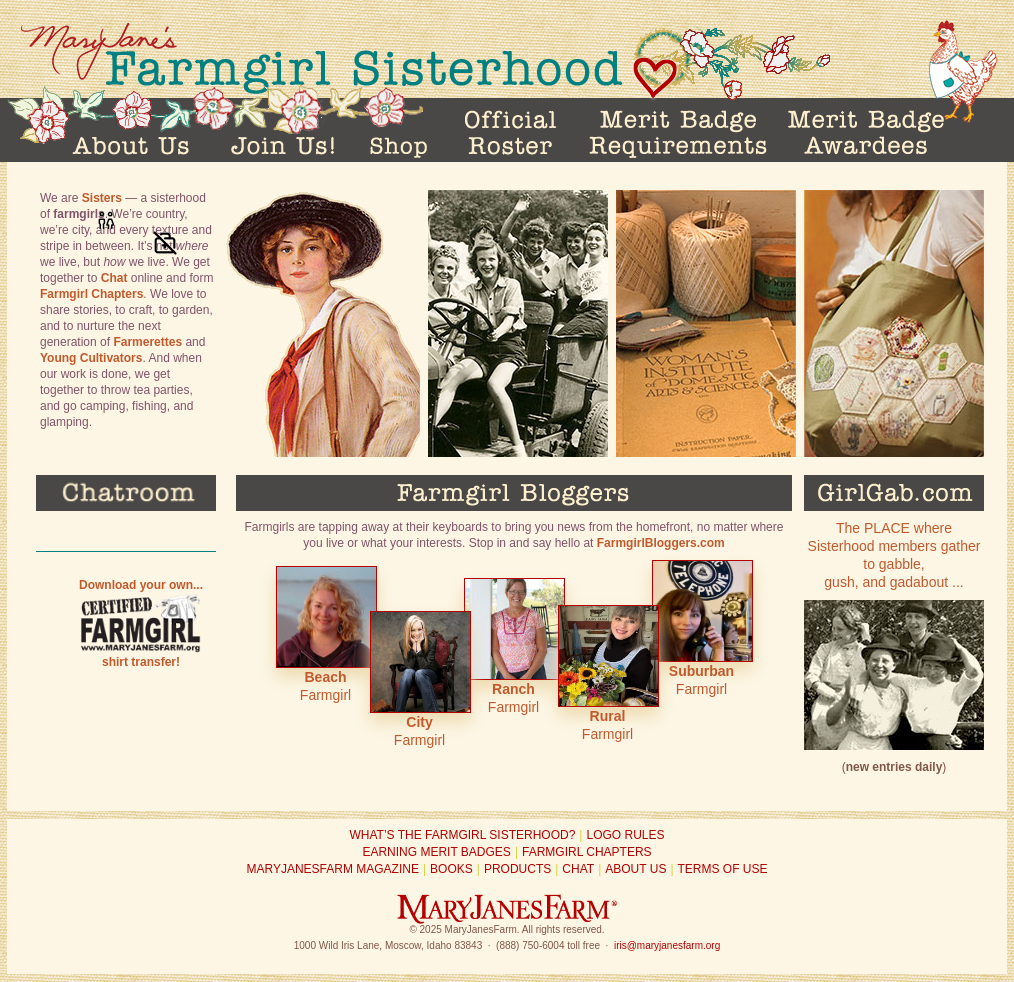 The height and width of the screenshot is (982, 1014). What do you see at coordinates (165, 243) in the screenshot?
I see `first aid or medical services unavailable` at bounding box center [165, 243].